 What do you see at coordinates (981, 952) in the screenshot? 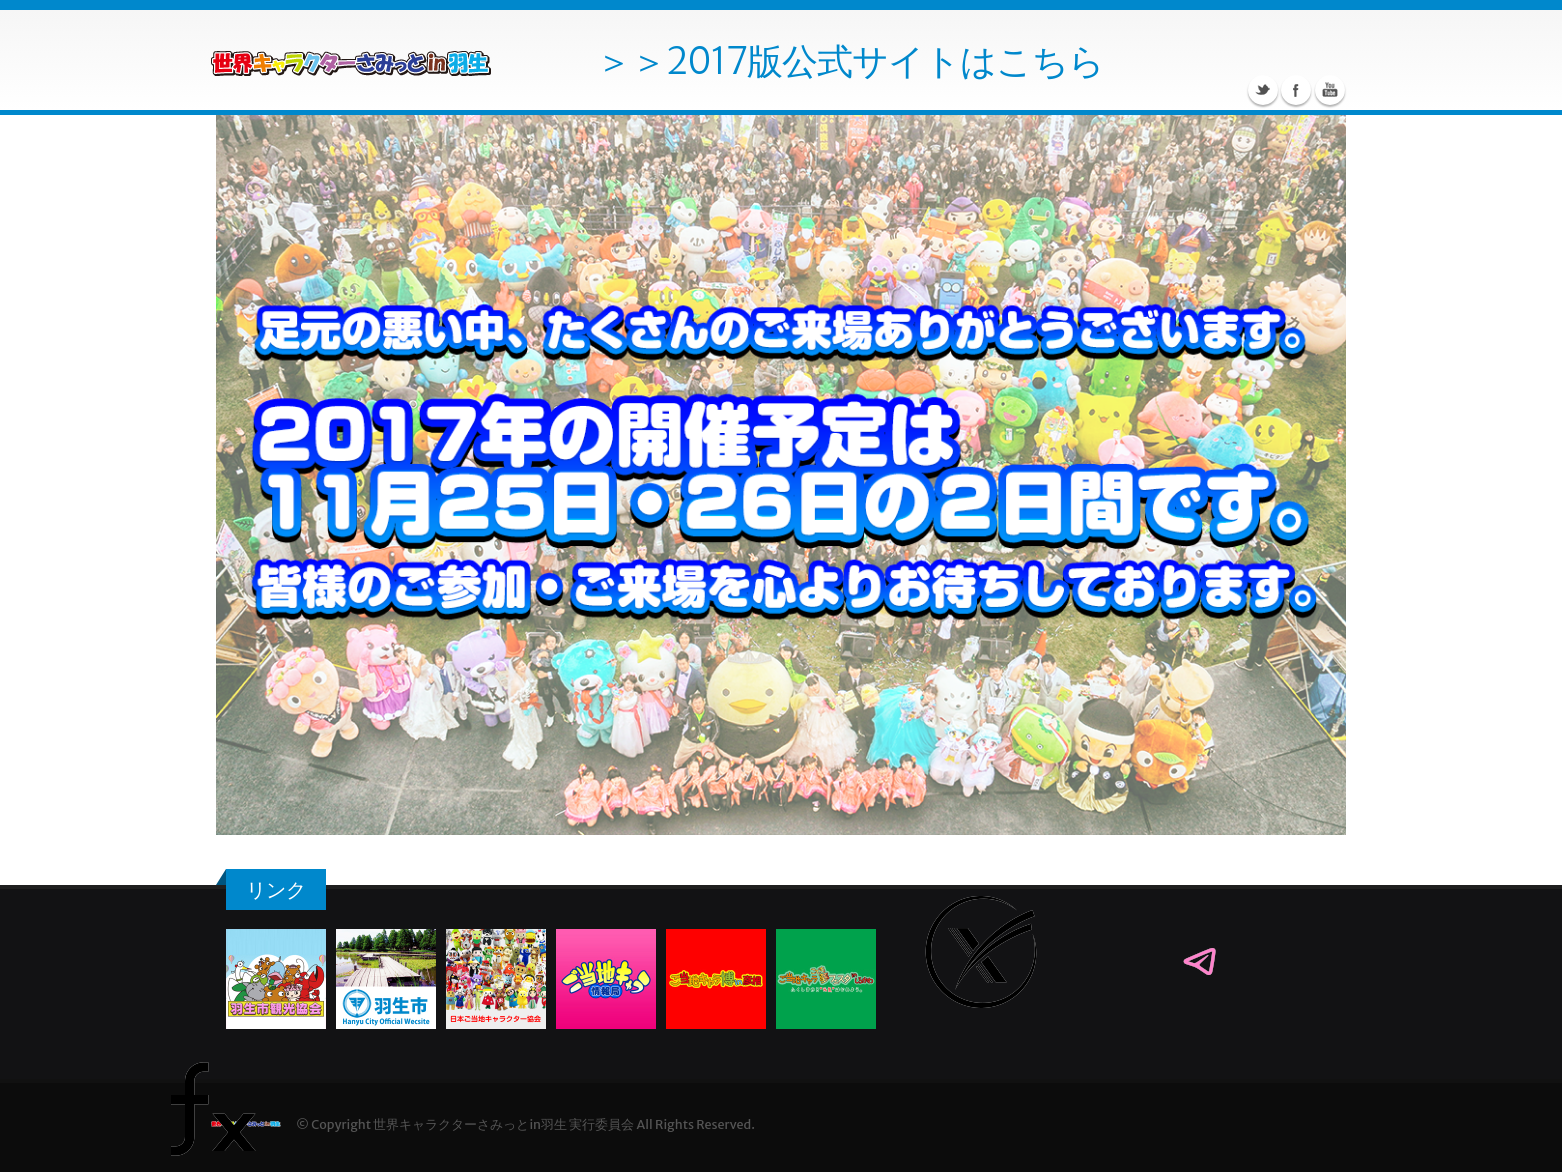
I see `vexxhost cloud hosting service logo` at bounding box center [981, 952].